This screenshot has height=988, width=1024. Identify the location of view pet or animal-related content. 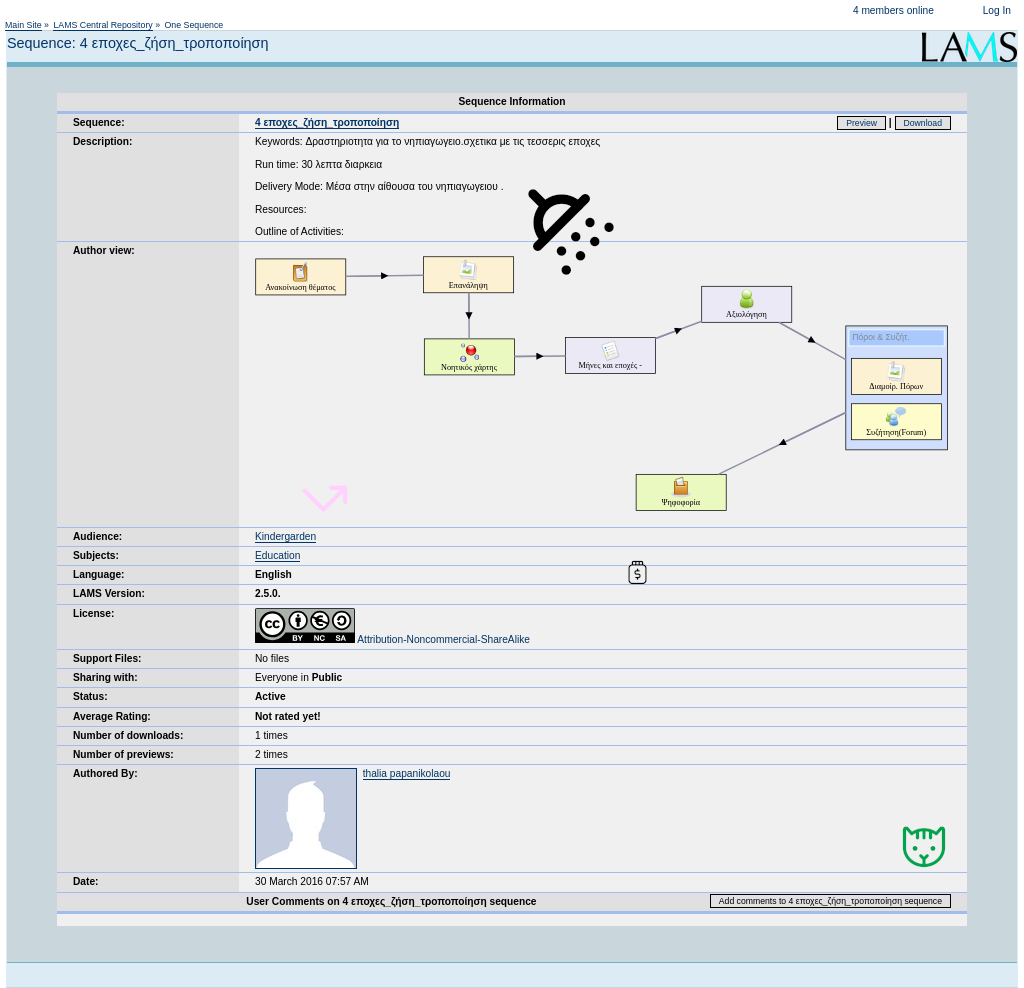
(924, 846).